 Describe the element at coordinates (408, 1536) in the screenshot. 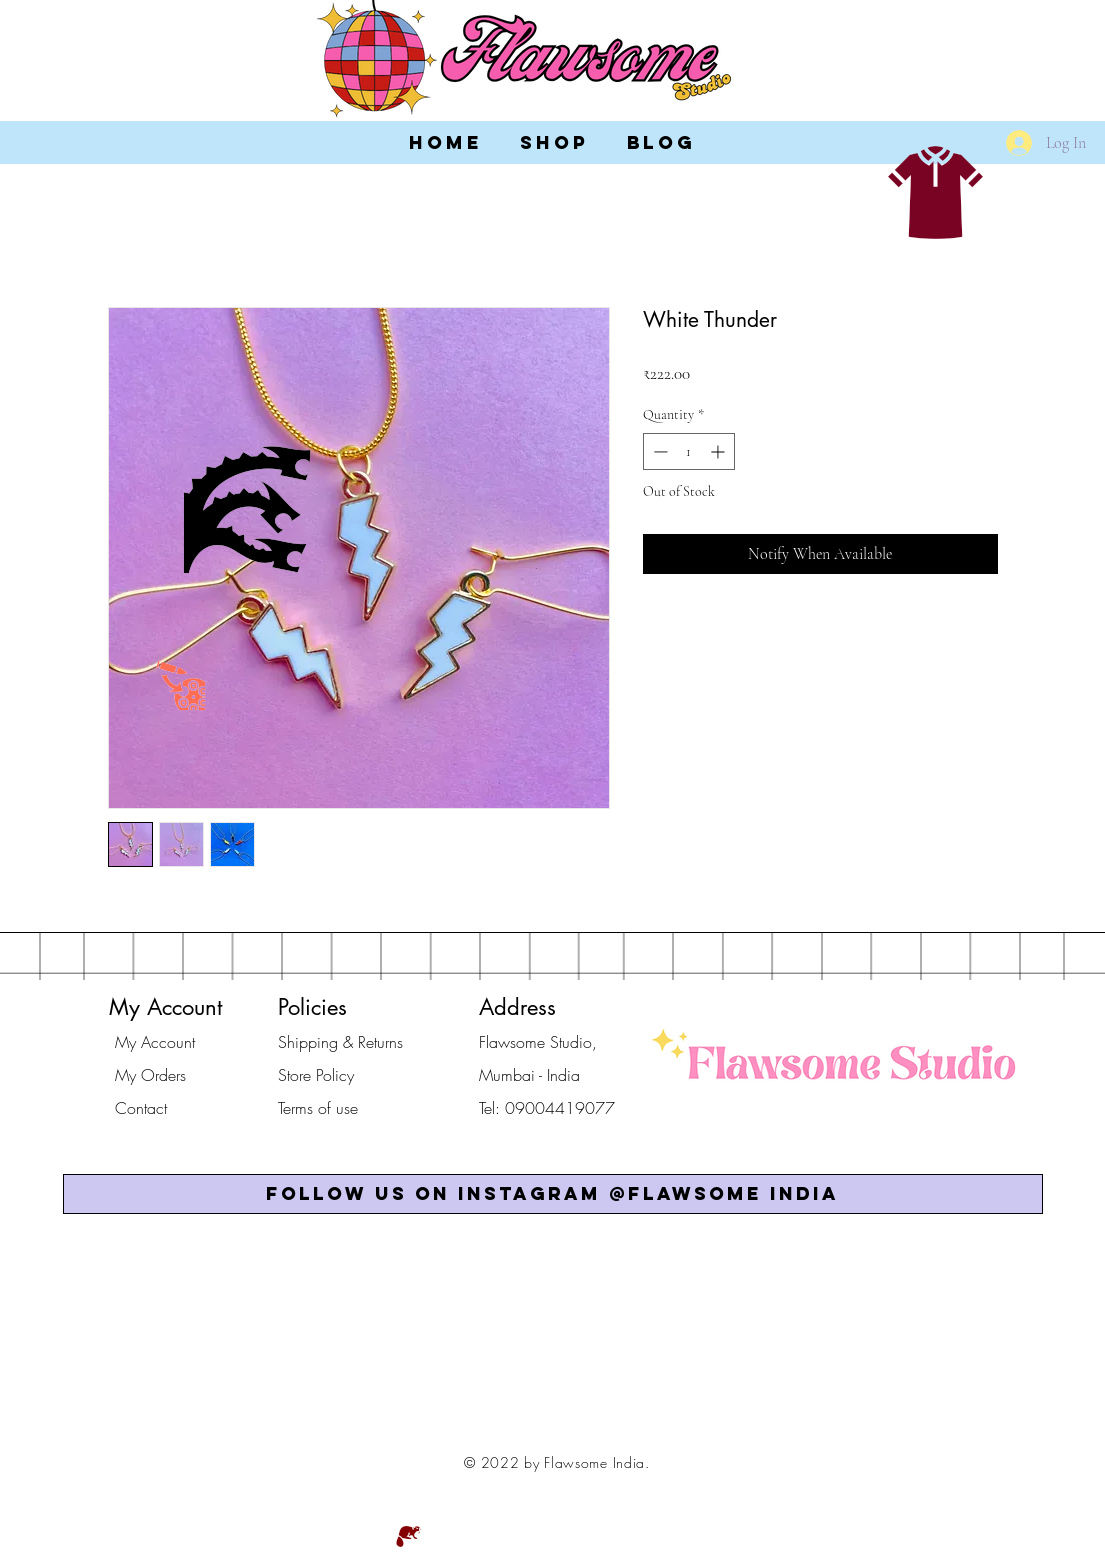

I see `beaver mascot or wildlife game element` at that location.